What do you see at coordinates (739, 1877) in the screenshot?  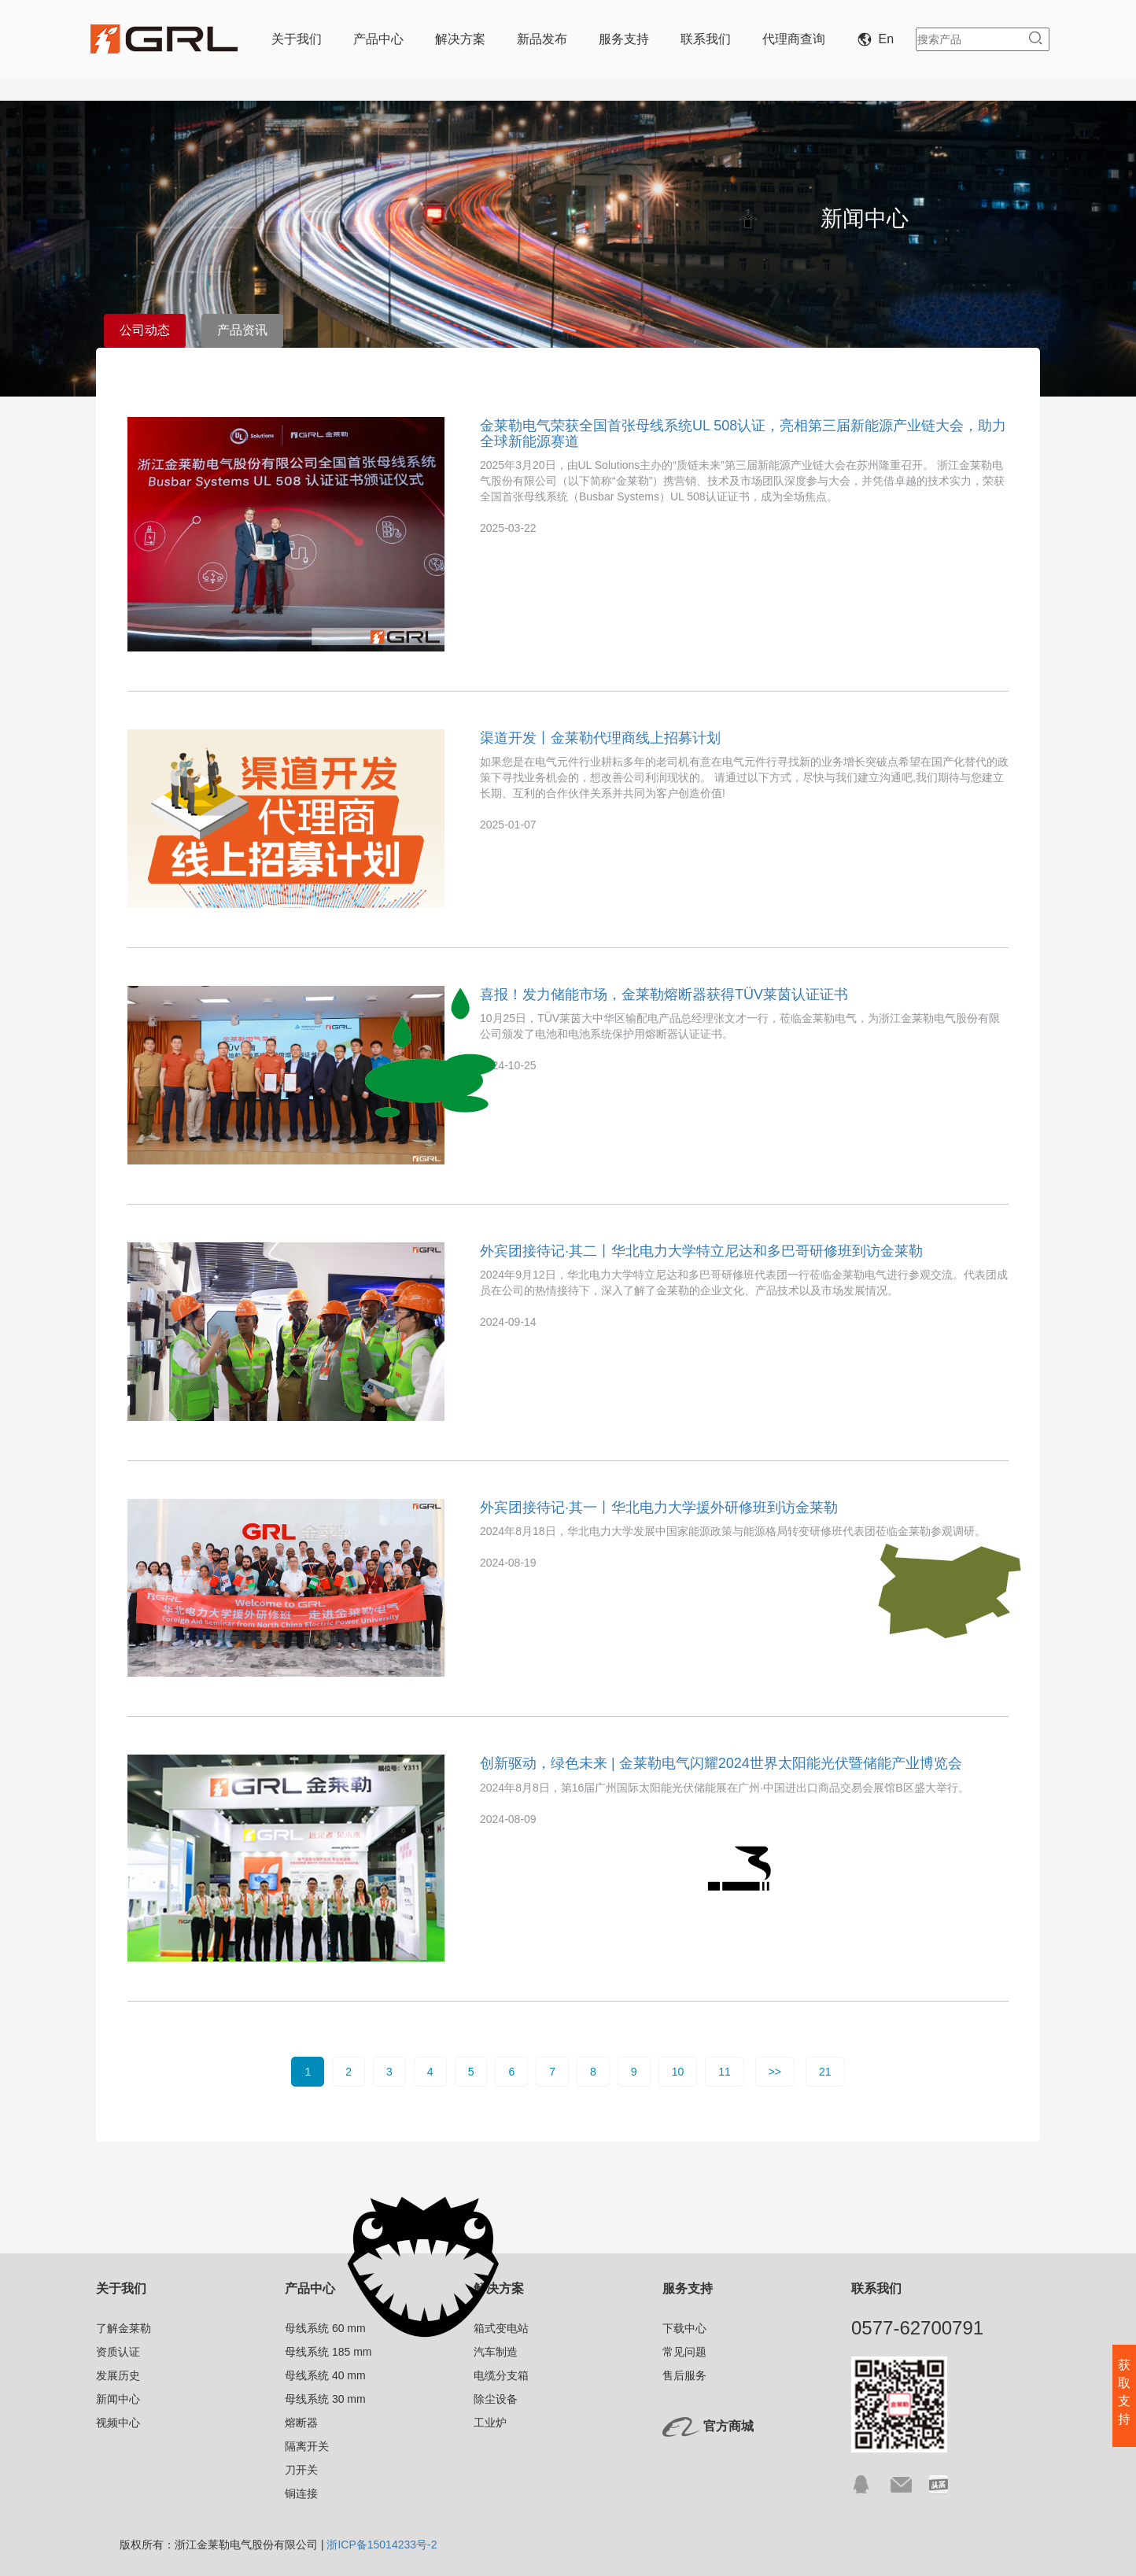 I see `indicates a designated smoking area` at bounding box center [739, 1877].